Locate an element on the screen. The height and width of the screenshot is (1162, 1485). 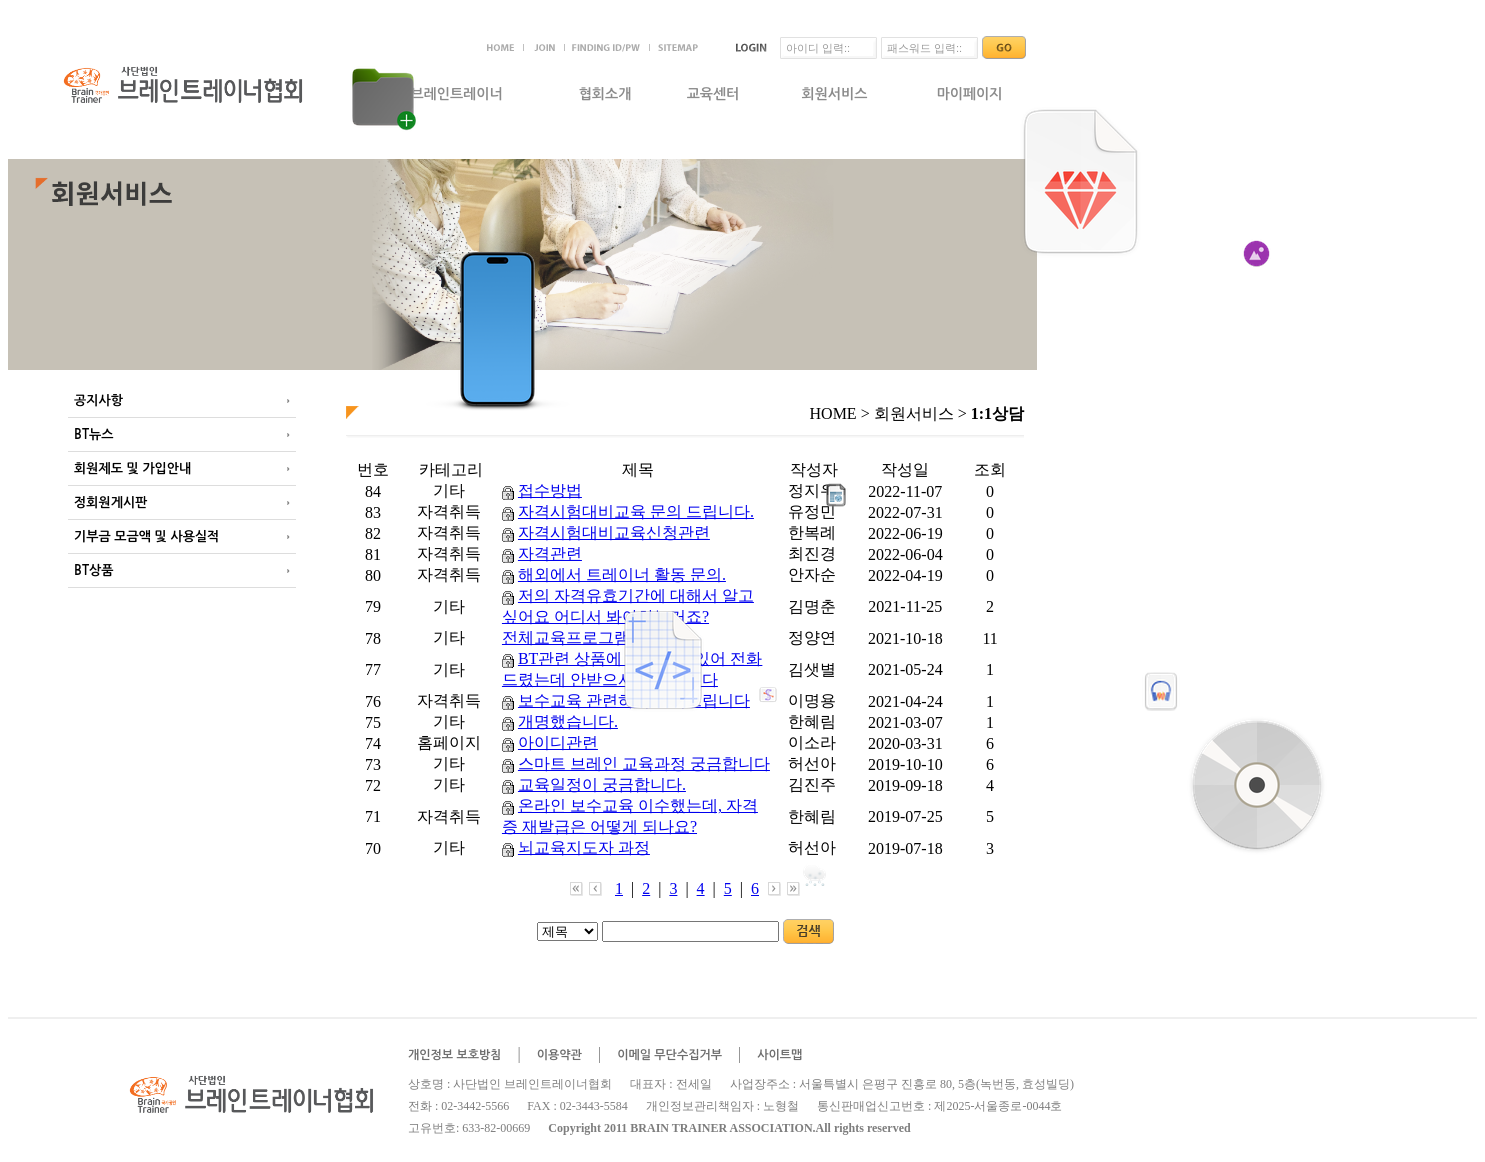
ruby programming language source file is located at coordinates (1080, 181).